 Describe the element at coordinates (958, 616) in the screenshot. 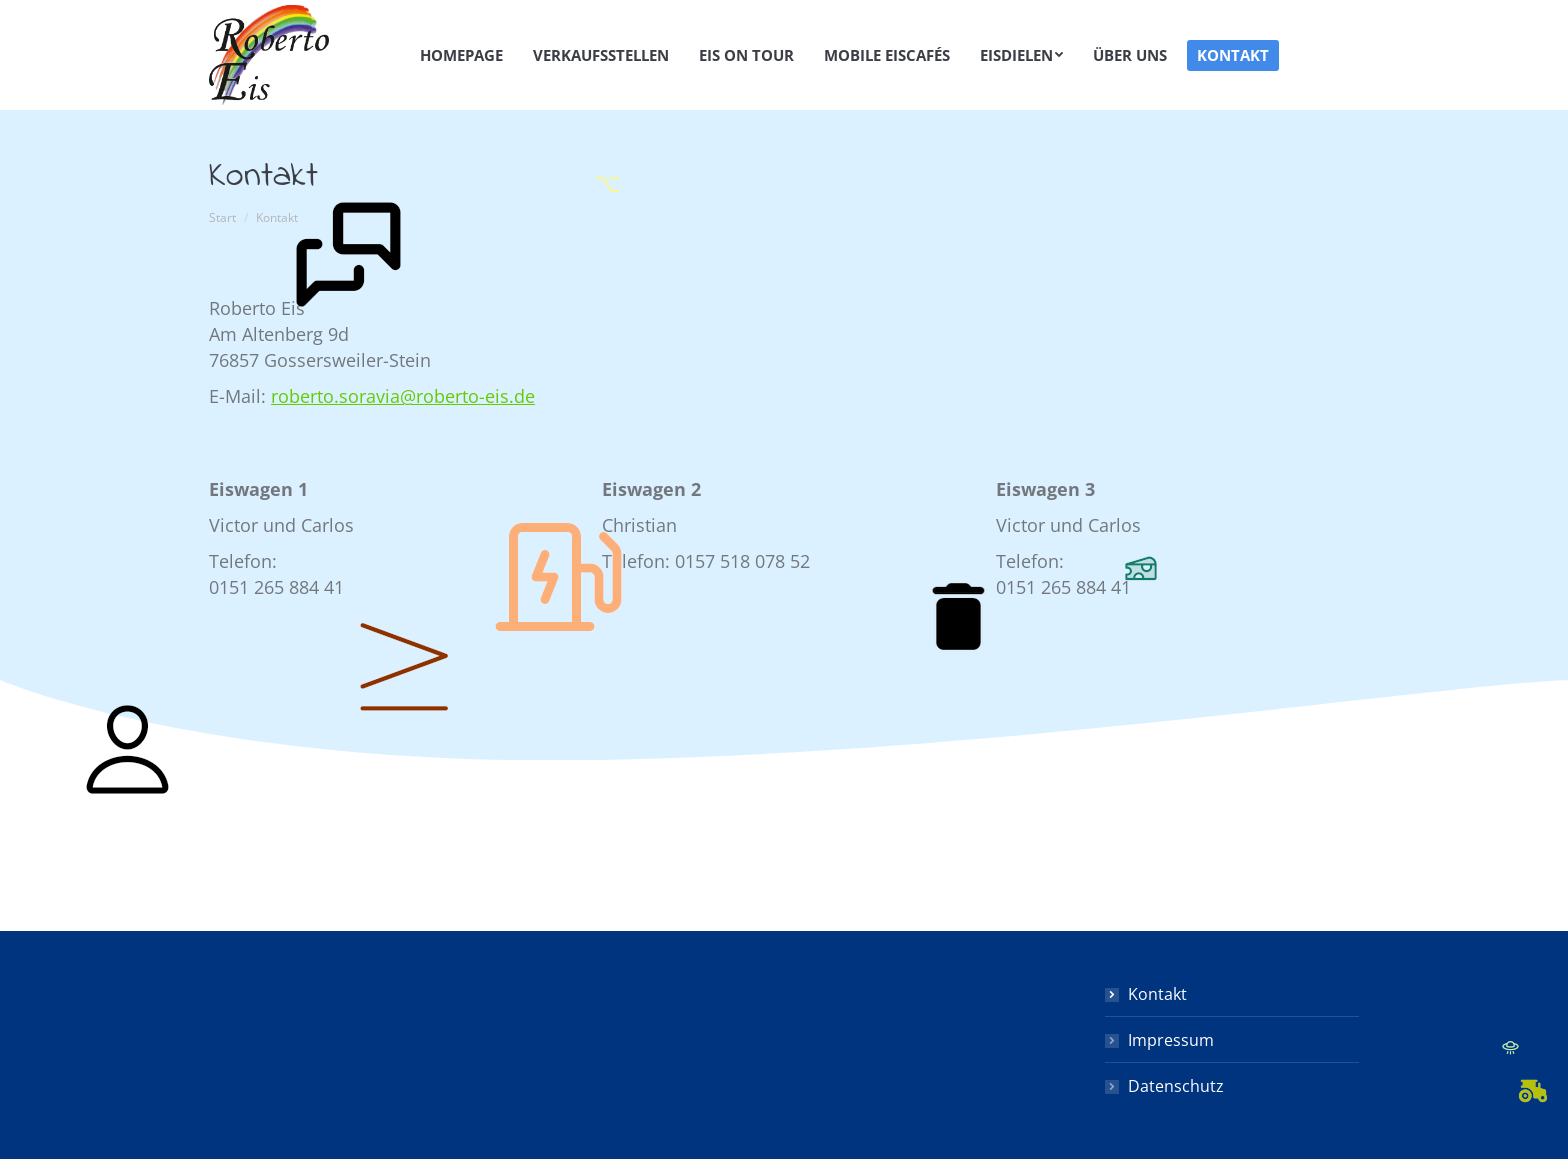

I see `delete selected item` at that location.